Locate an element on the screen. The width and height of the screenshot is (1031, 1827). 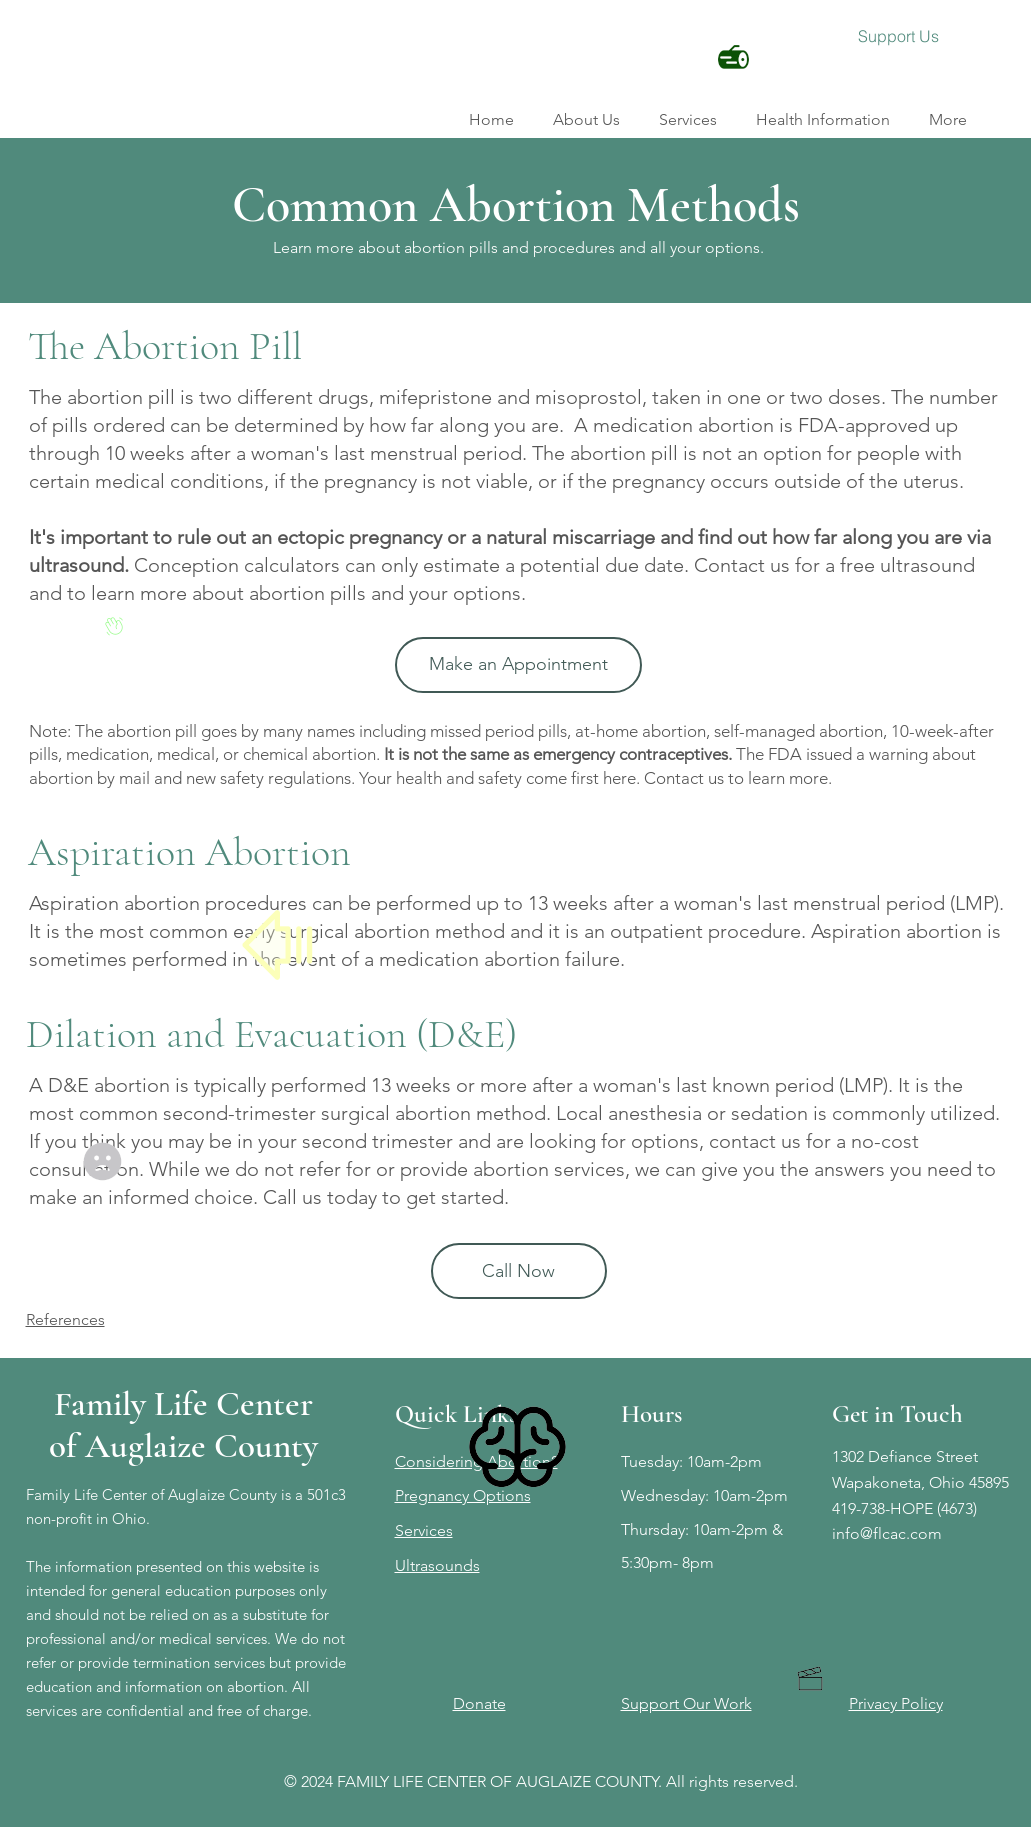
access AI or smart features is located at coordinates (517, 1448).